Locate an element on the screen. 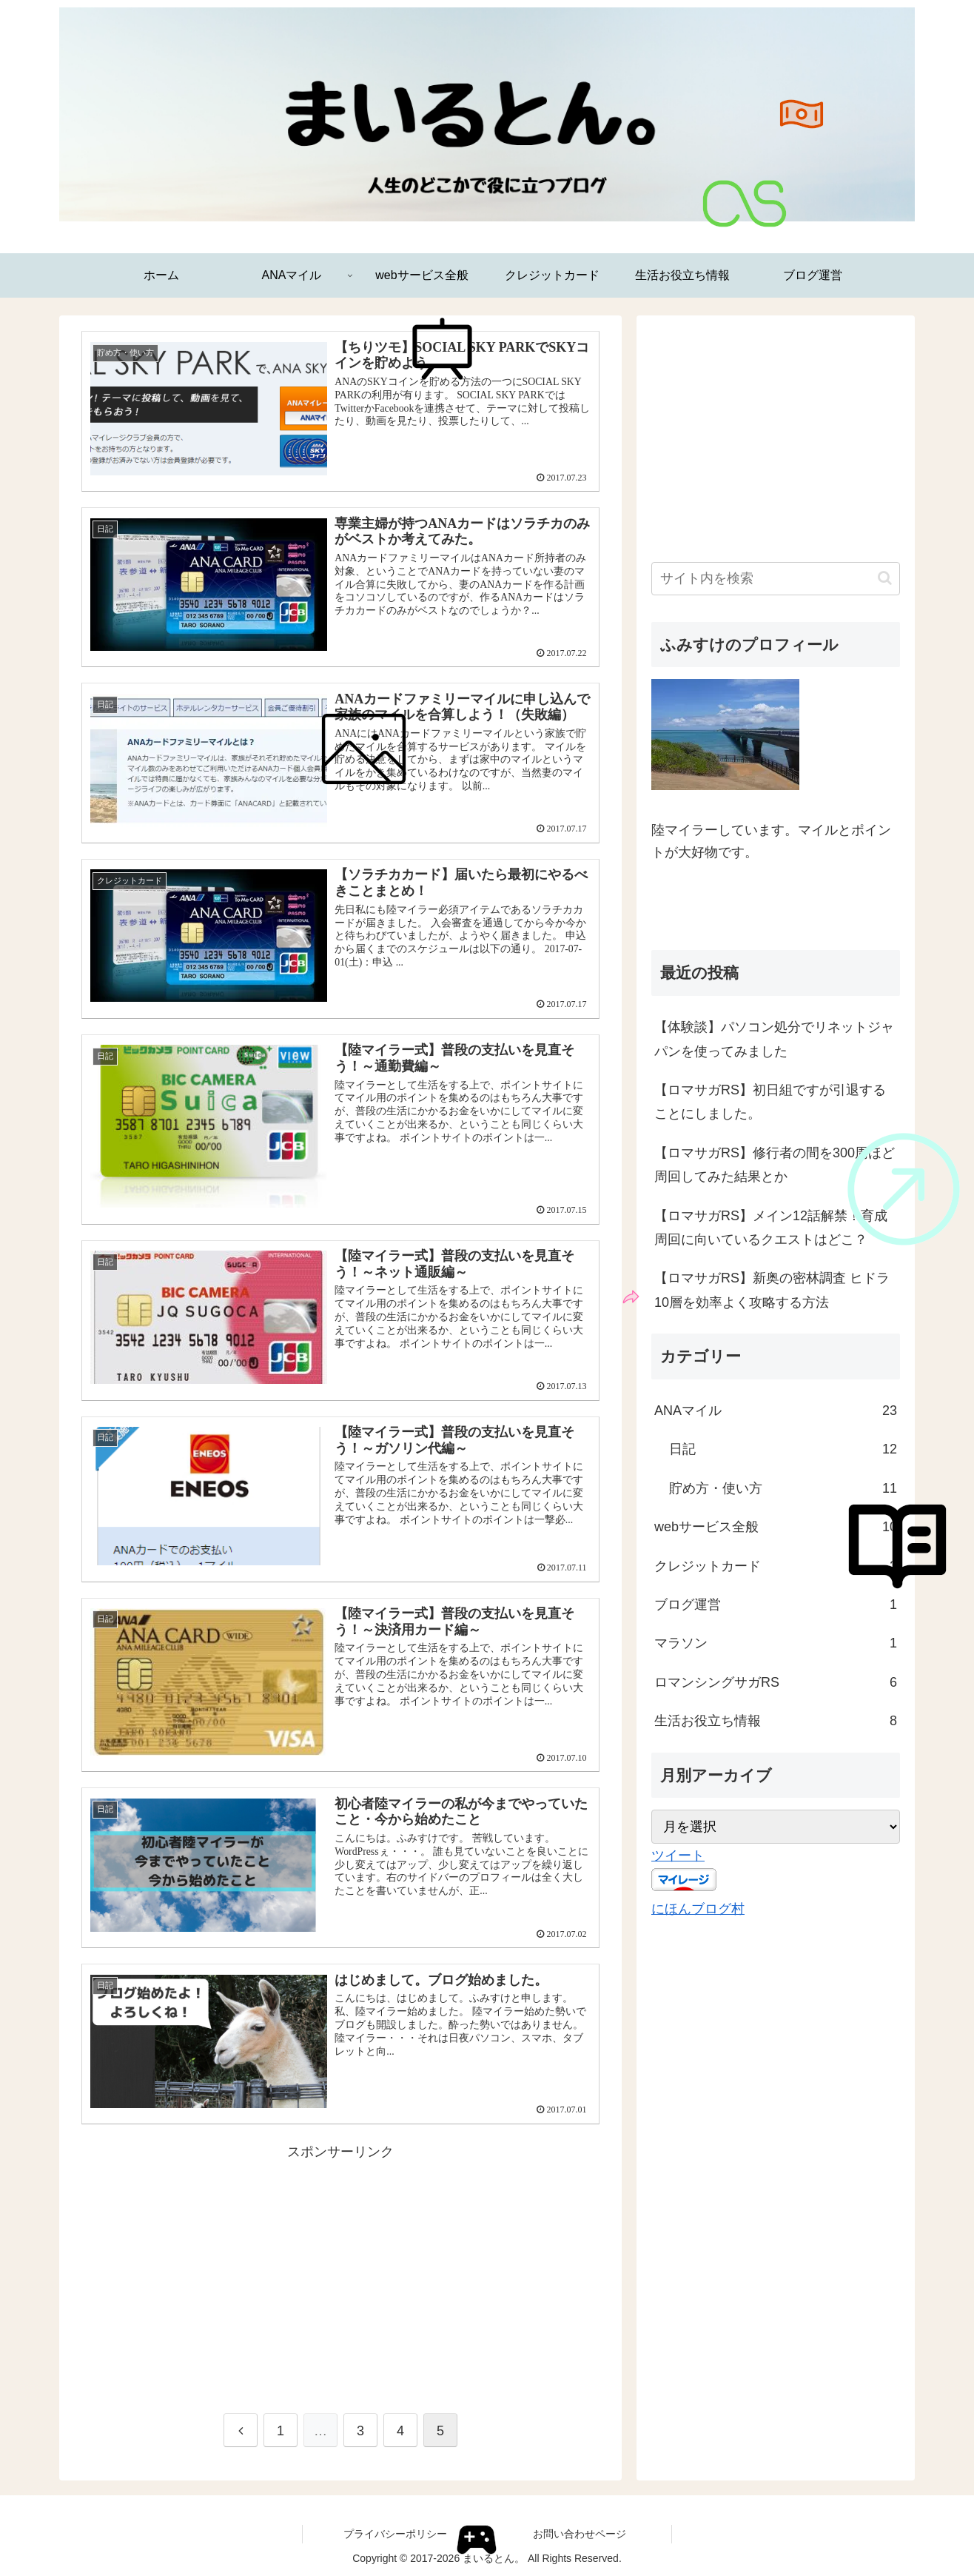  view payment or transaction details is located at coordinates (802, 114).